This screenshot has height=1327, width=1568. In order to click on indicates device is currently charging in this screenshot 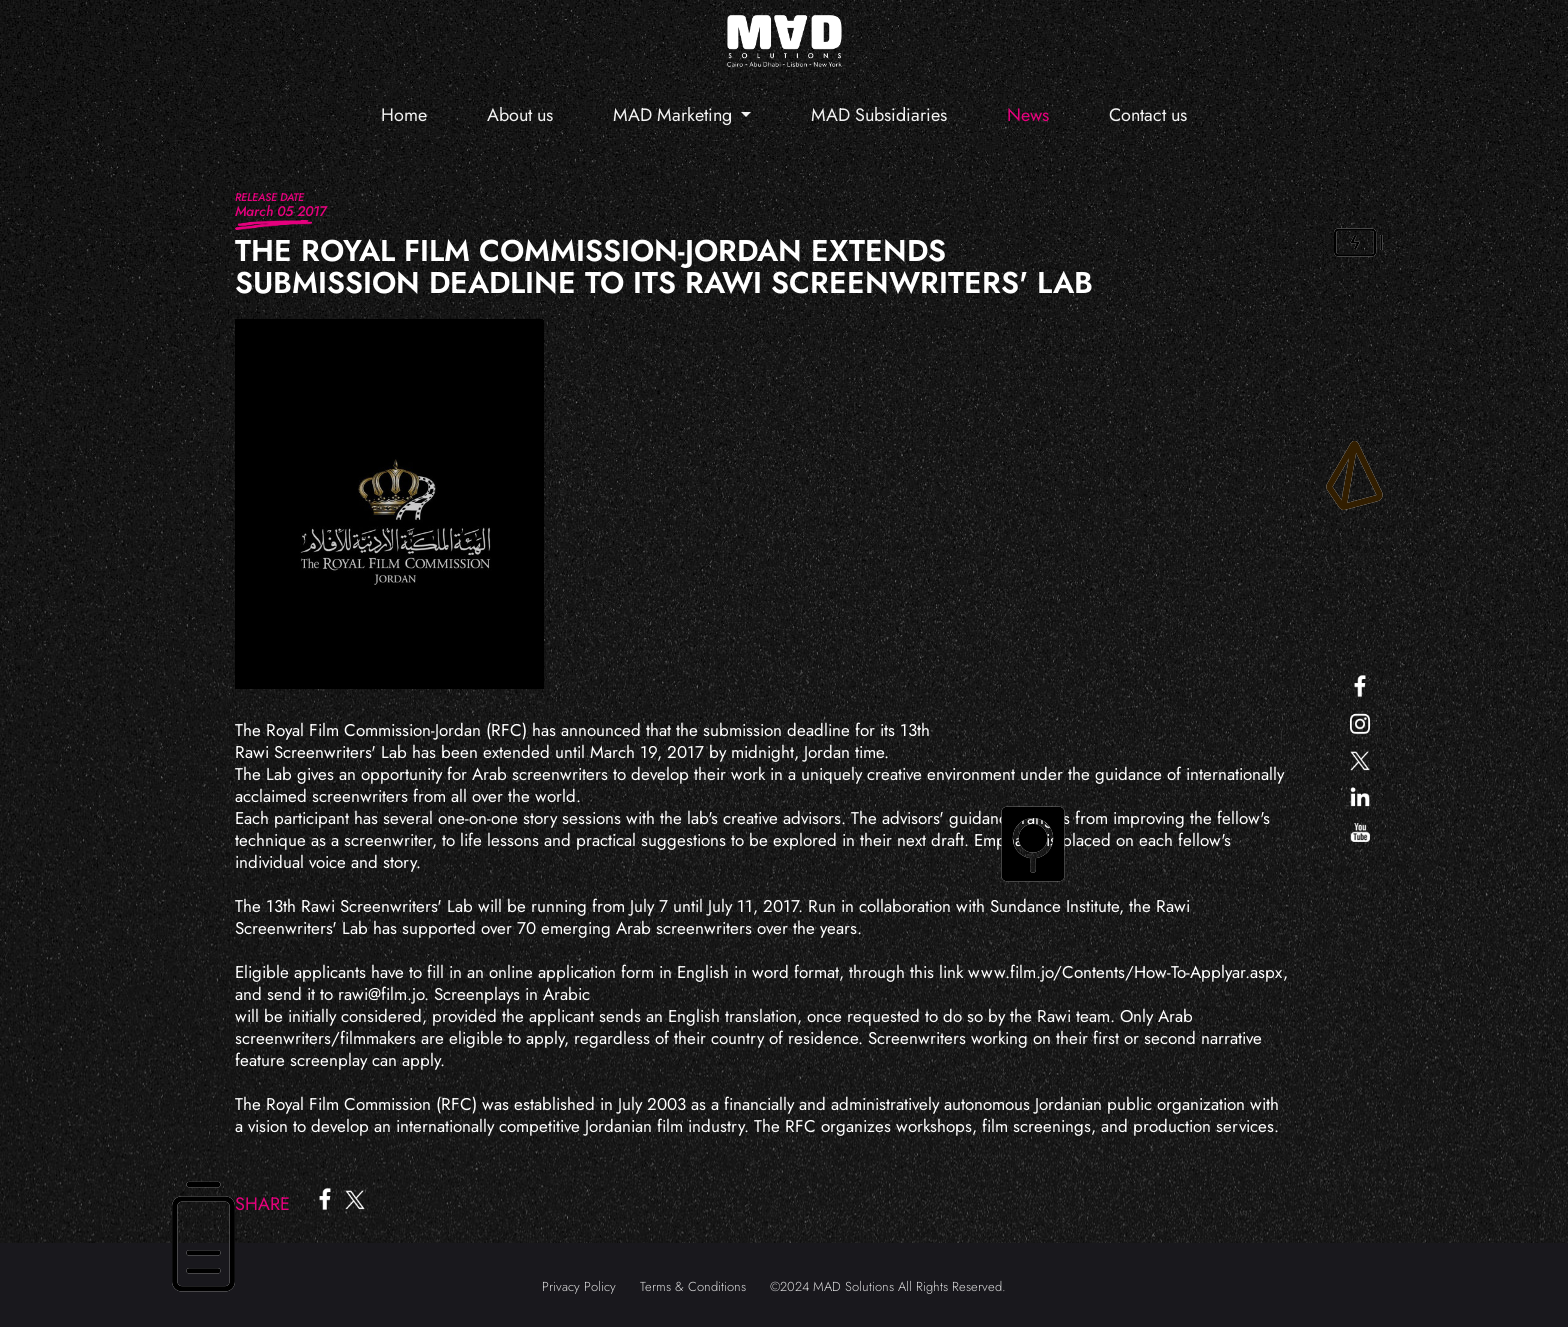, I will do `click(1357, 242)`.